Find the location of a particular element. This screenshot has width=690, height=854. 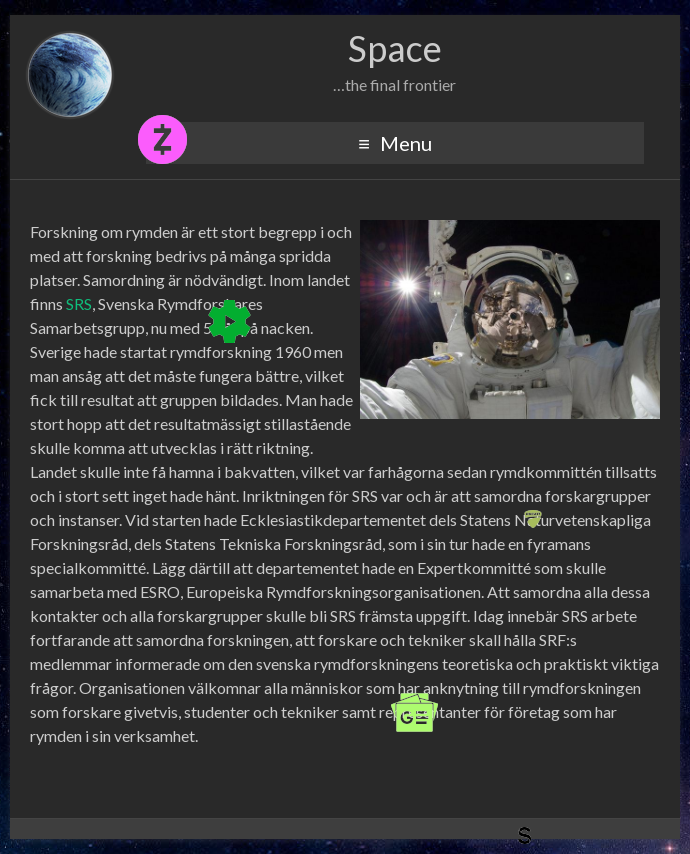

zcash cryptocurrency logo is located at coordinates (162, 139).